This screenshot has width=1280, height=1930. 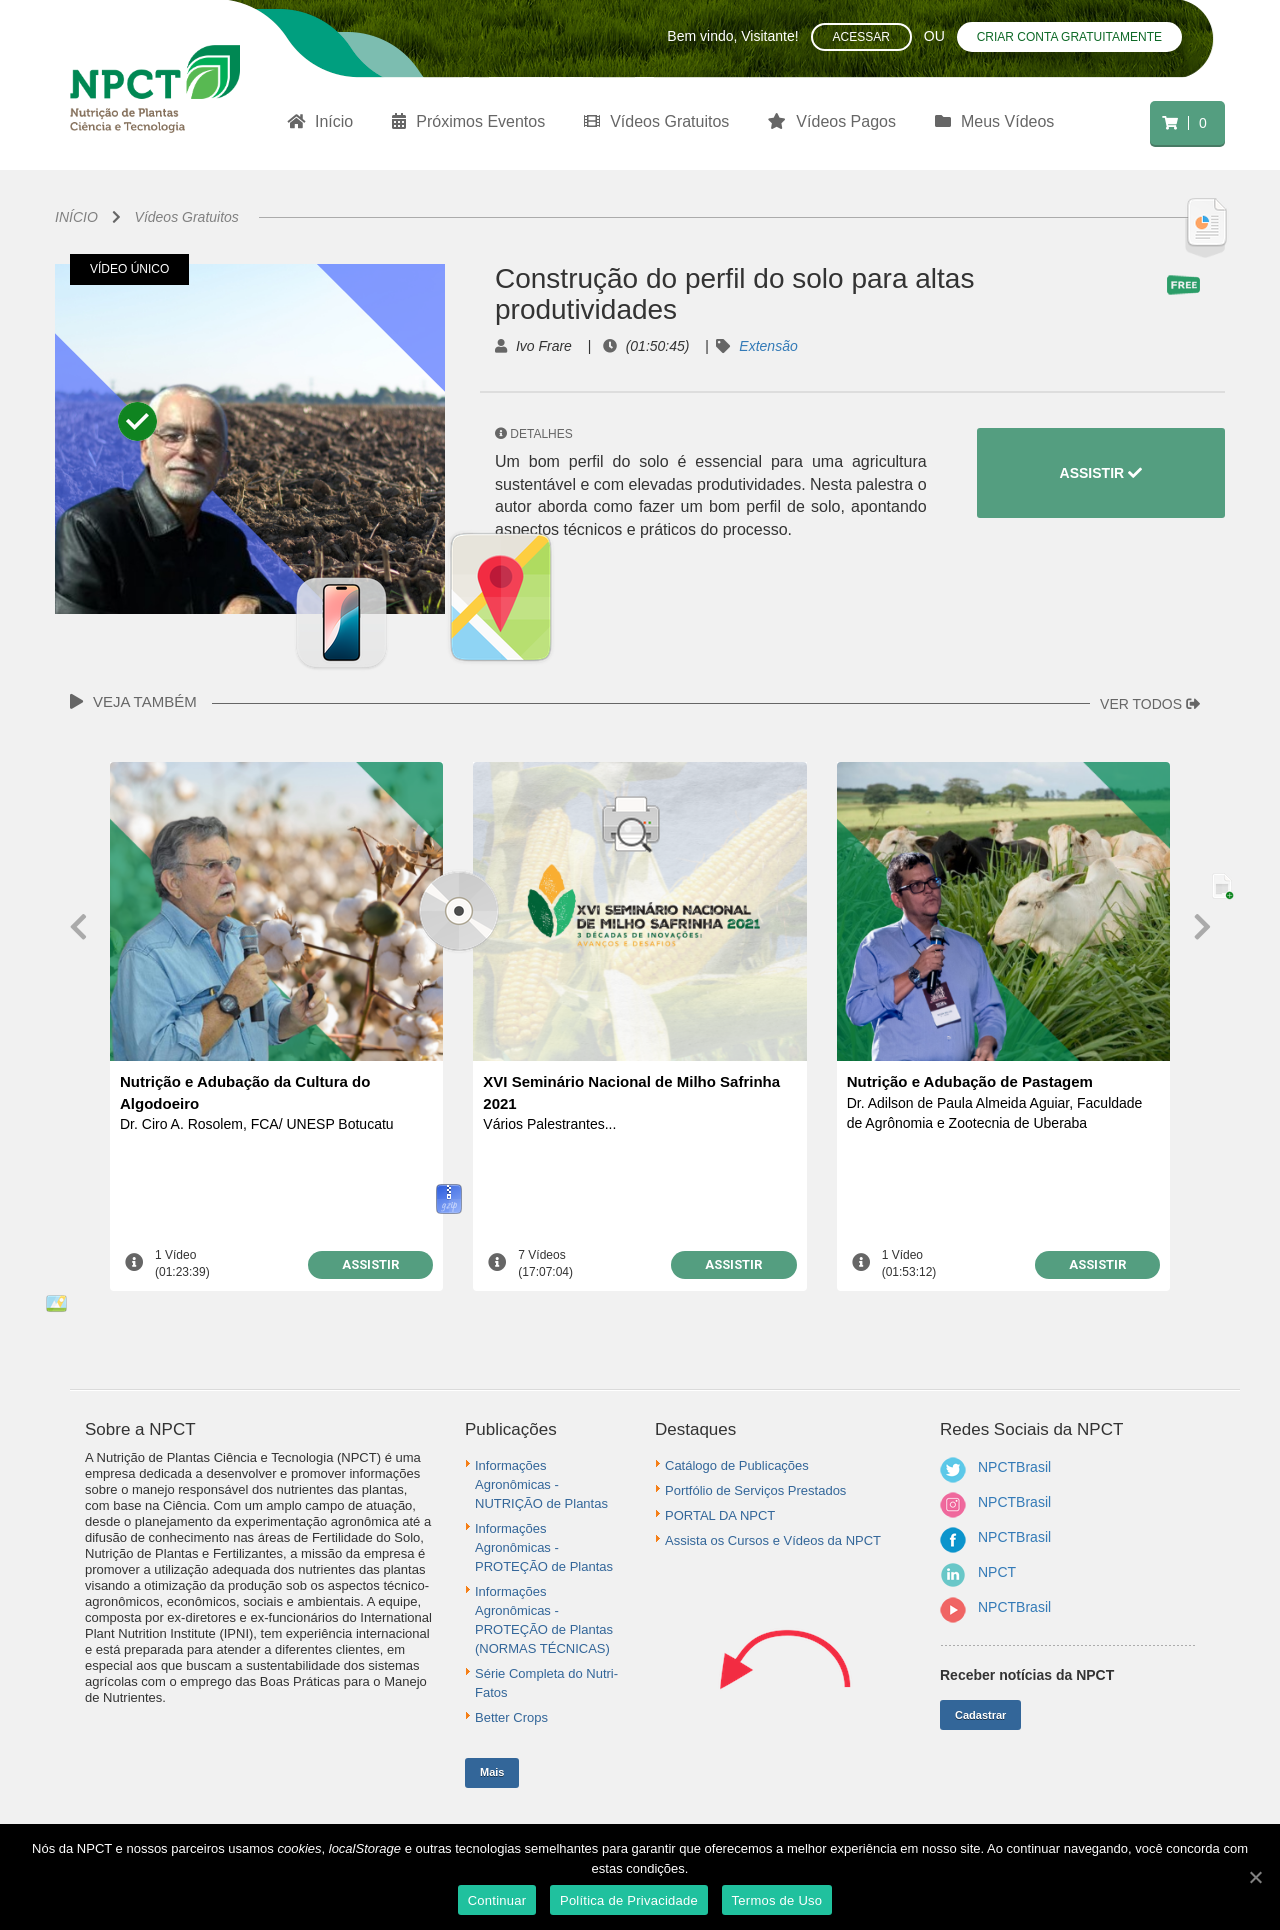 I want to click on mirror your iPhone screen to your Mac, so click(x=341, y=622).